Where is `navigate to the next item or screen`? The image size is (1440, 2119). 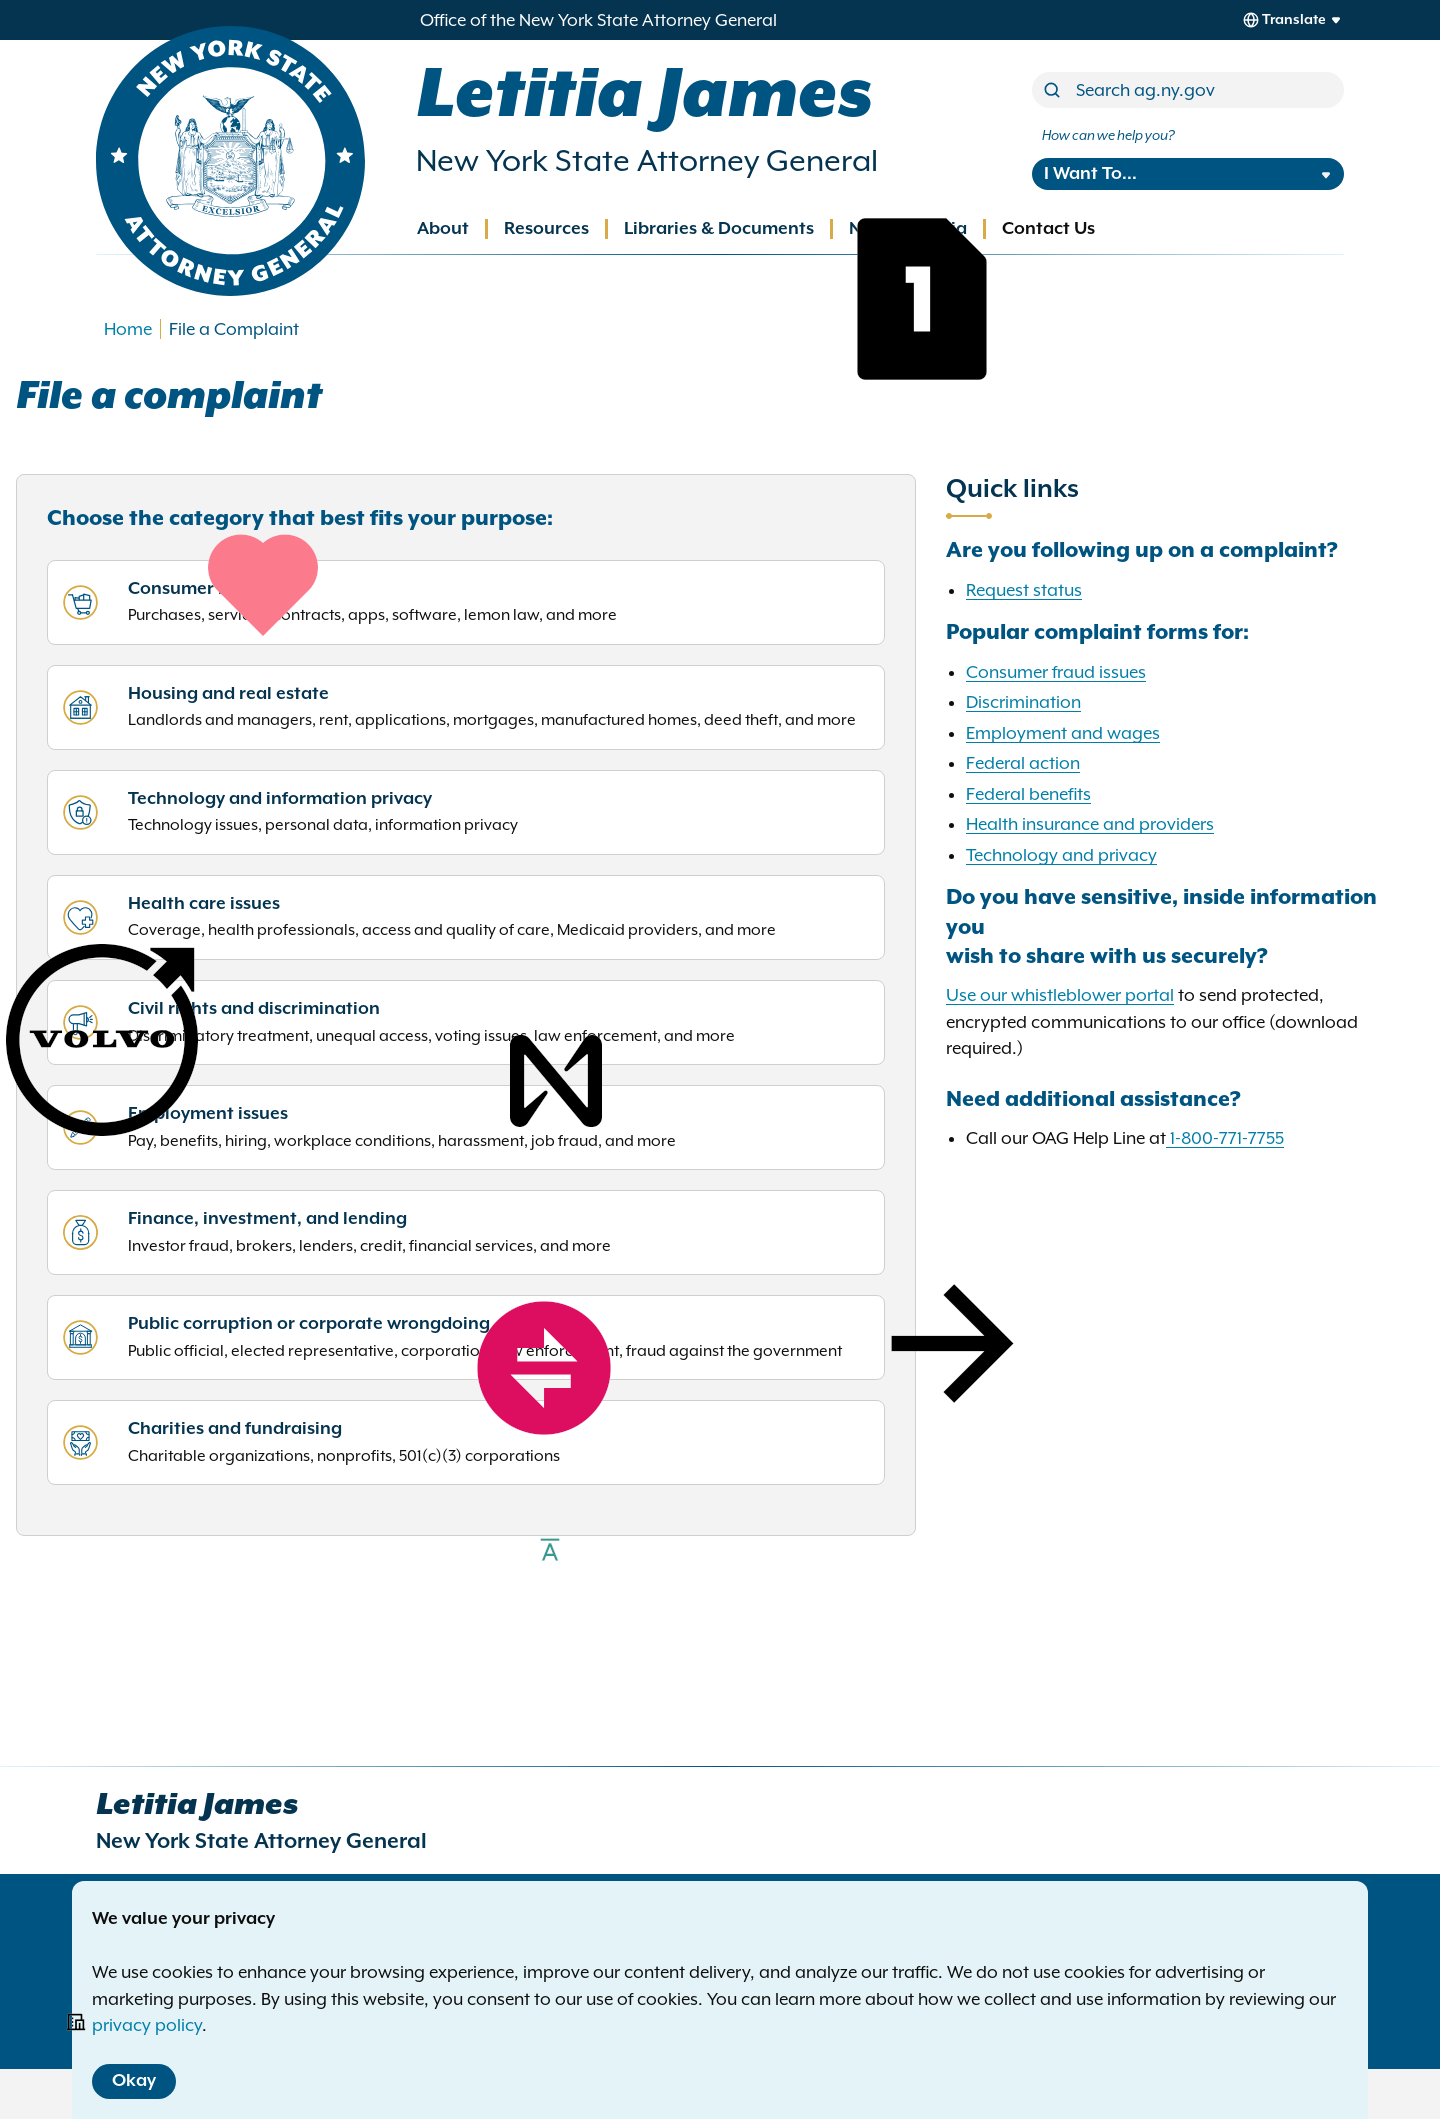 navigate to the next item or screen is located at coordinates (952, 1343).